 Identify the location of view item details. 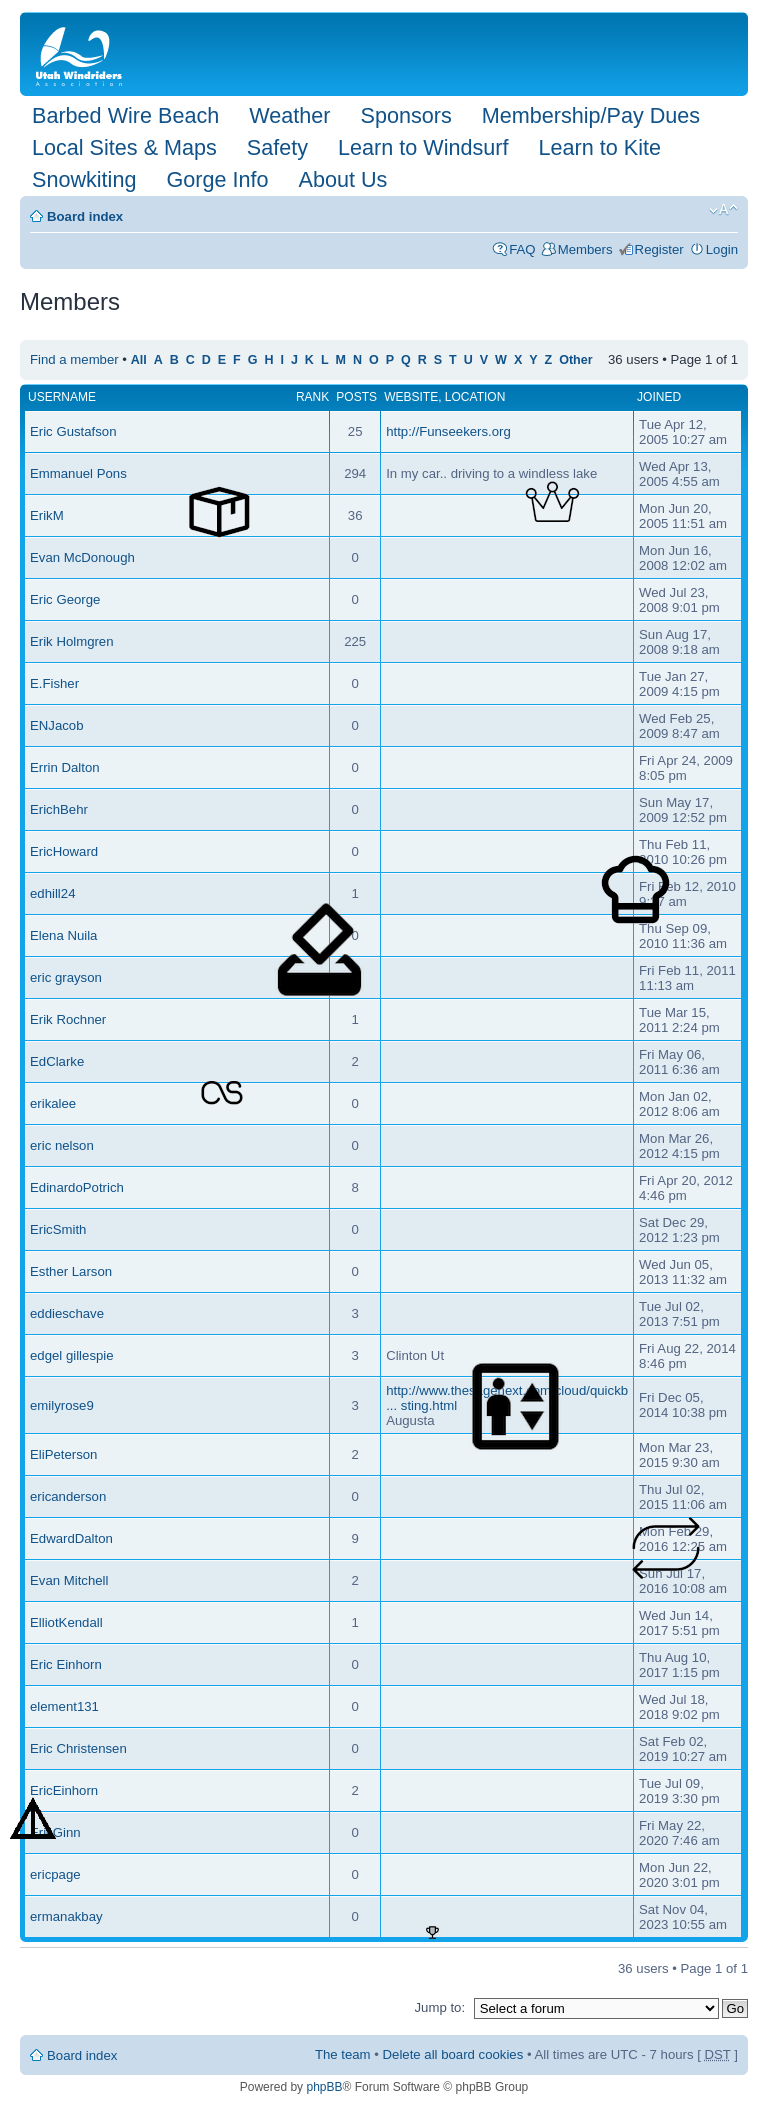
(33, 1818).